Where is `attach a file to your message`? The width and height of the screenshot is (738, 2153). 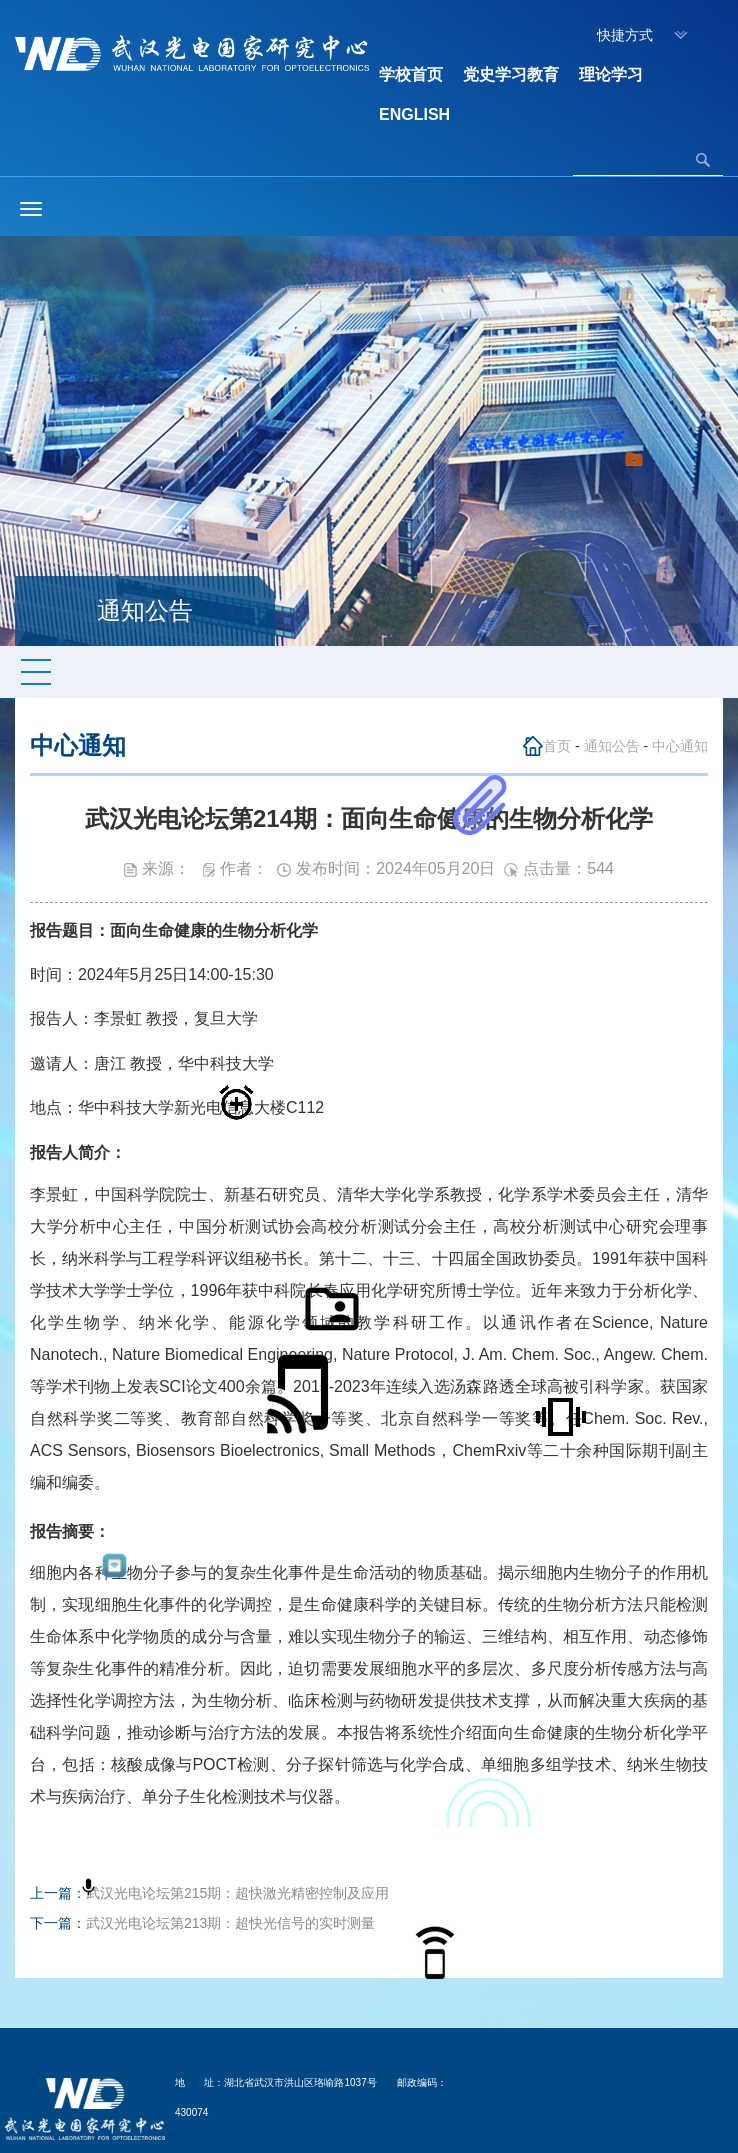
attach a file to your message is located at coordinates (481, 805).